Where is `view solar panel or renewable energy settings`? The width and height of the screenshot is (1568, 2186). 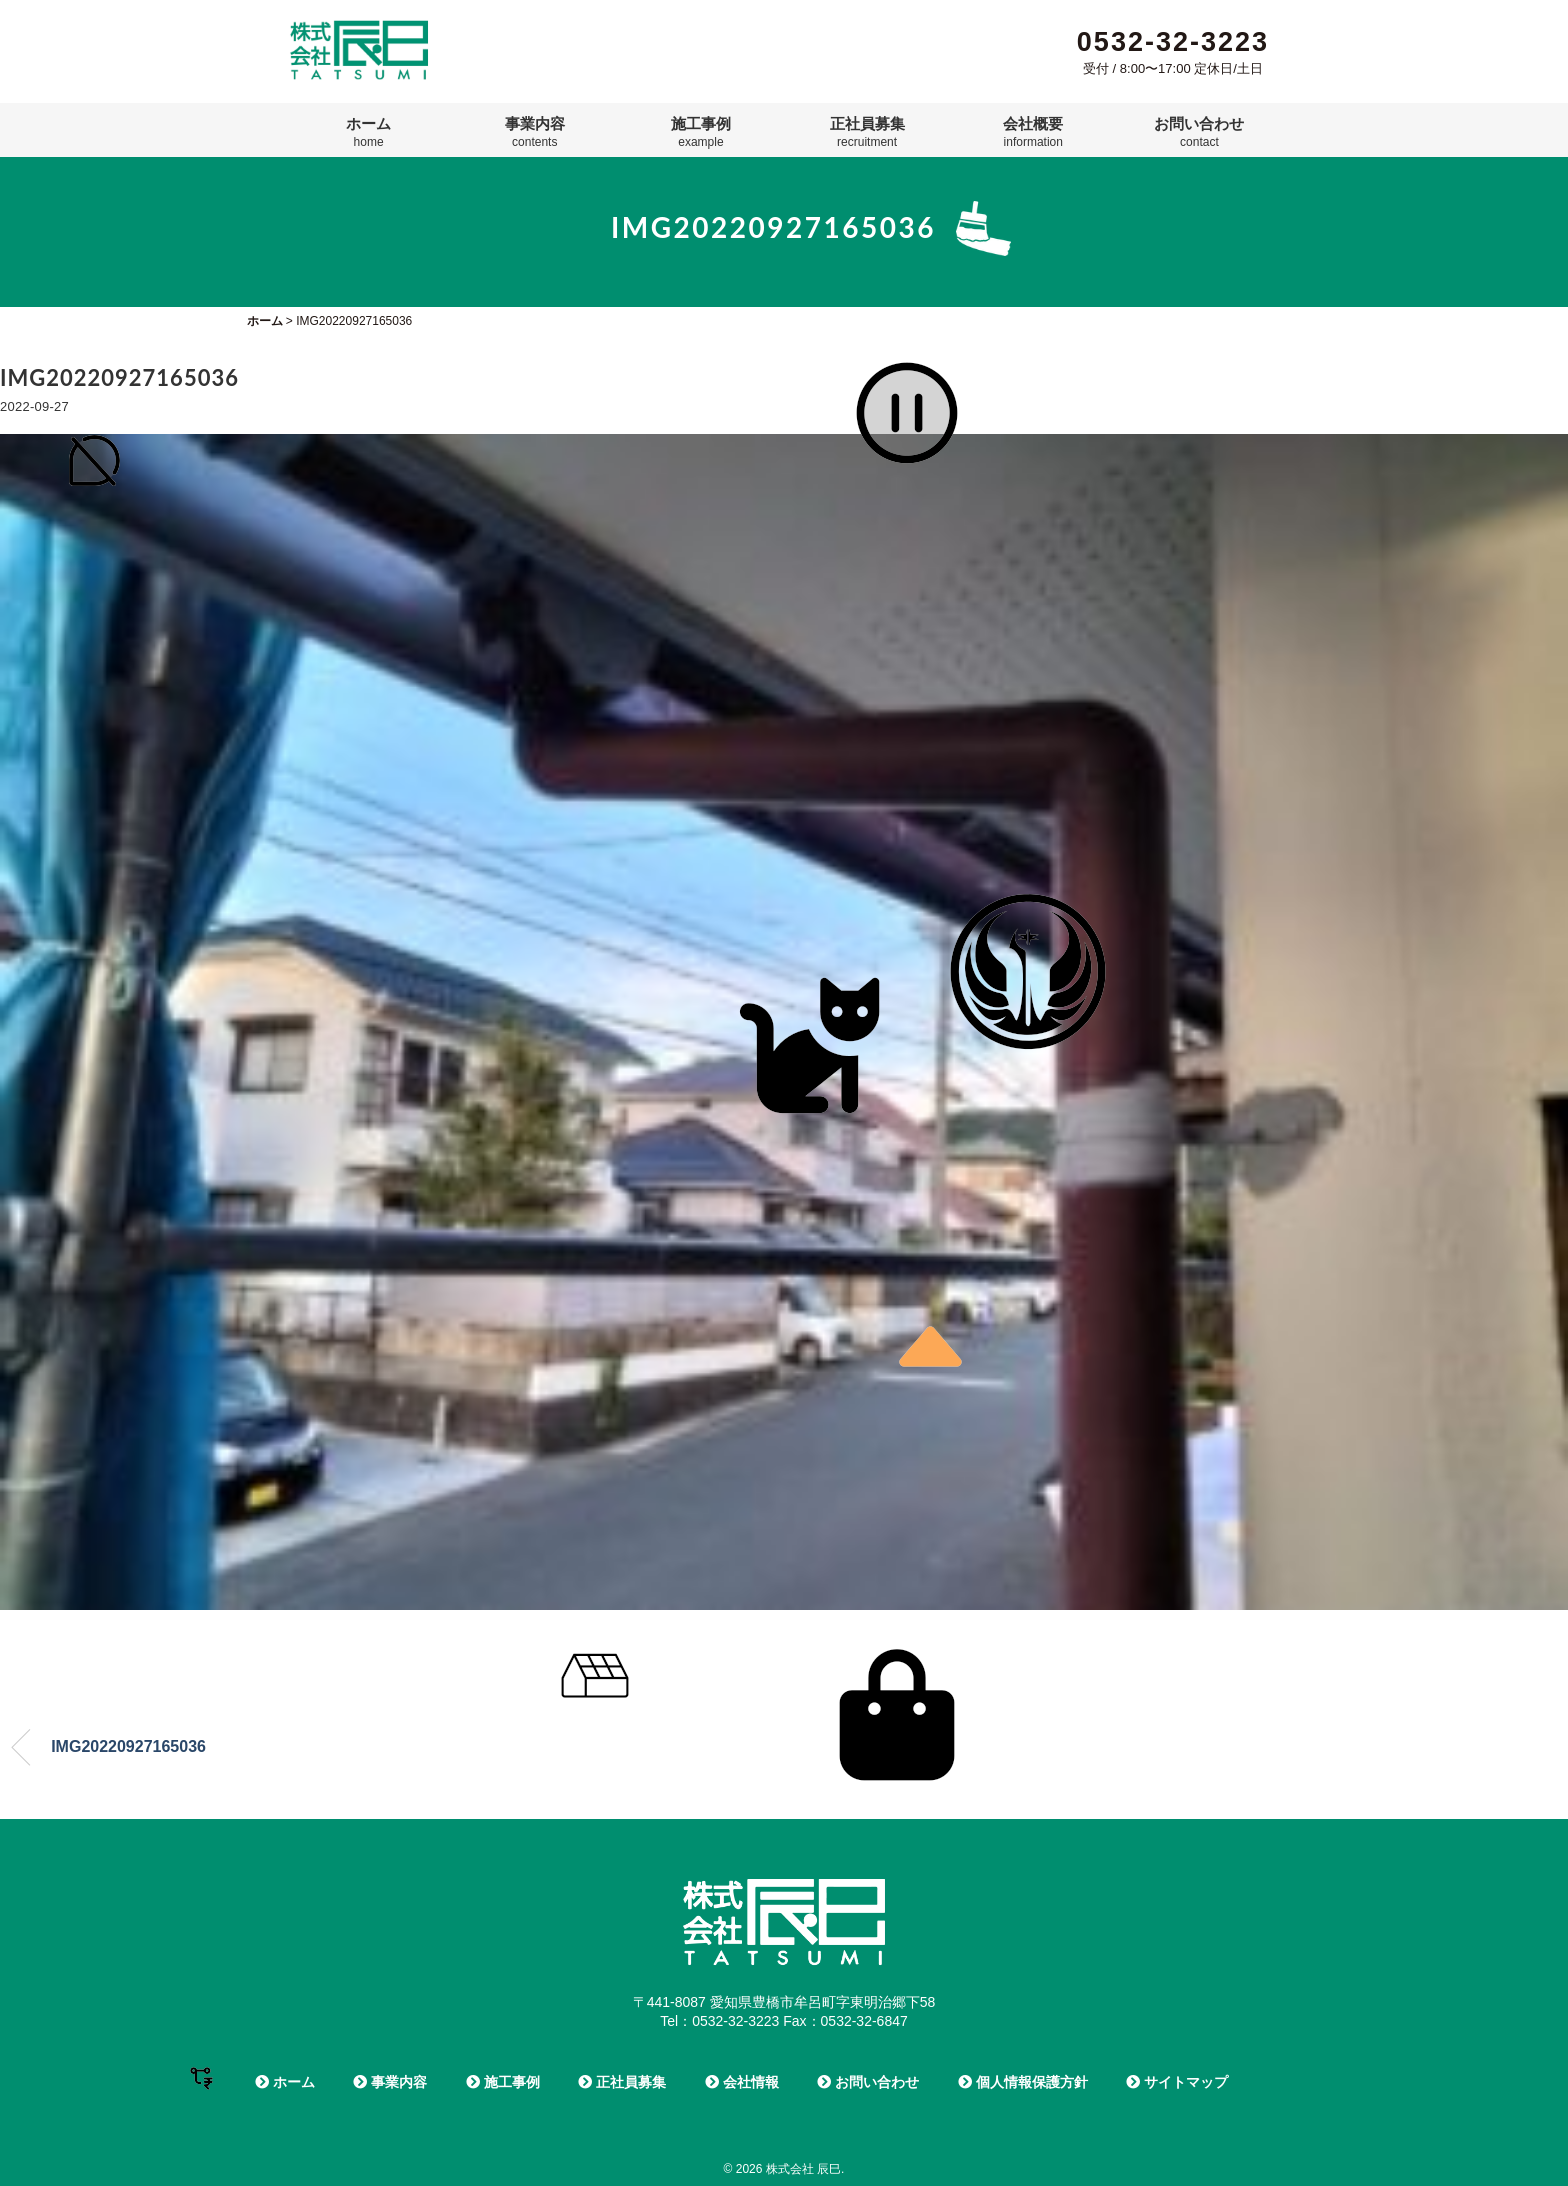 view solar panel or renewable energy settings is located at coordinates (595, 1678).